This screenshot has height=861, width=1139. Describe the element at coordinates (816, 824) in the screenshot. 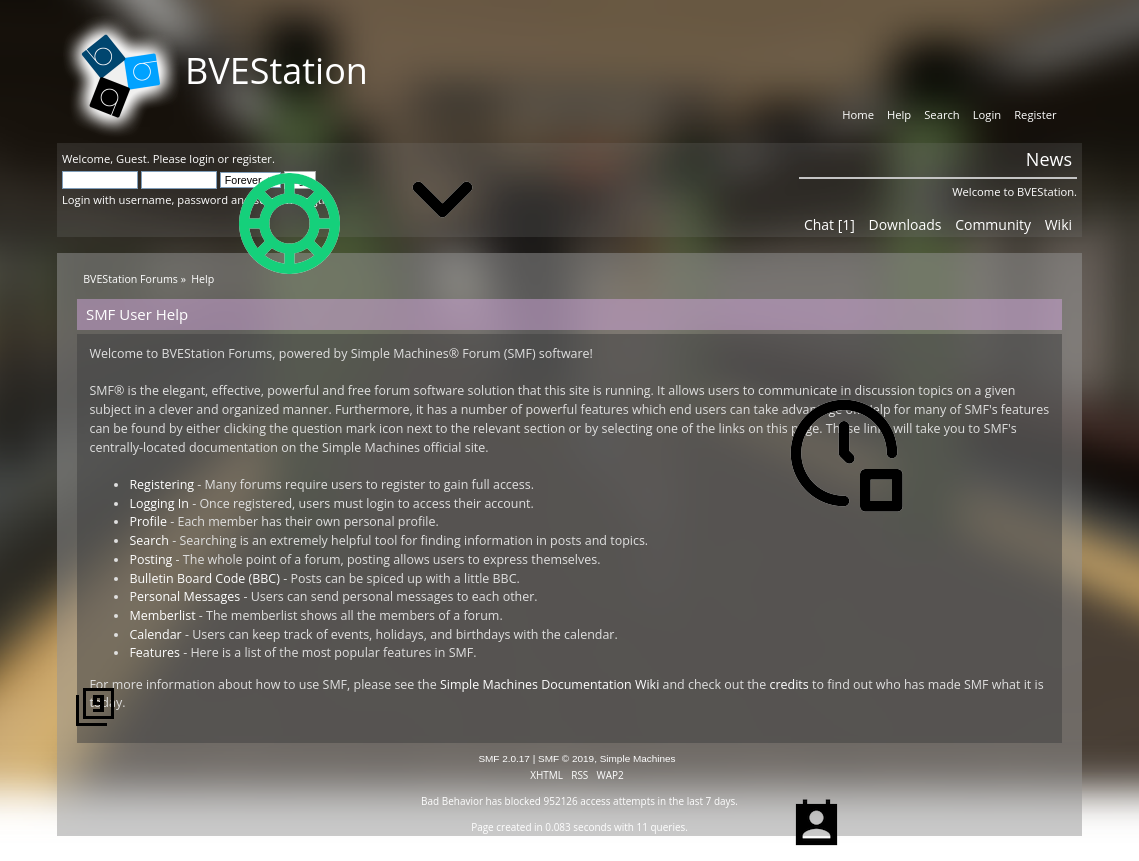

I see `view contact's calendar or schedule` at that location.